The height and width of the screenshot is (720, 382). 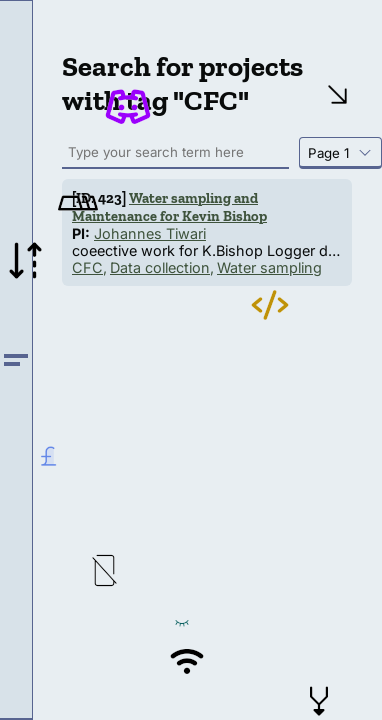 I want to click on hide password or sensitive content, so click(x=182, y=622).